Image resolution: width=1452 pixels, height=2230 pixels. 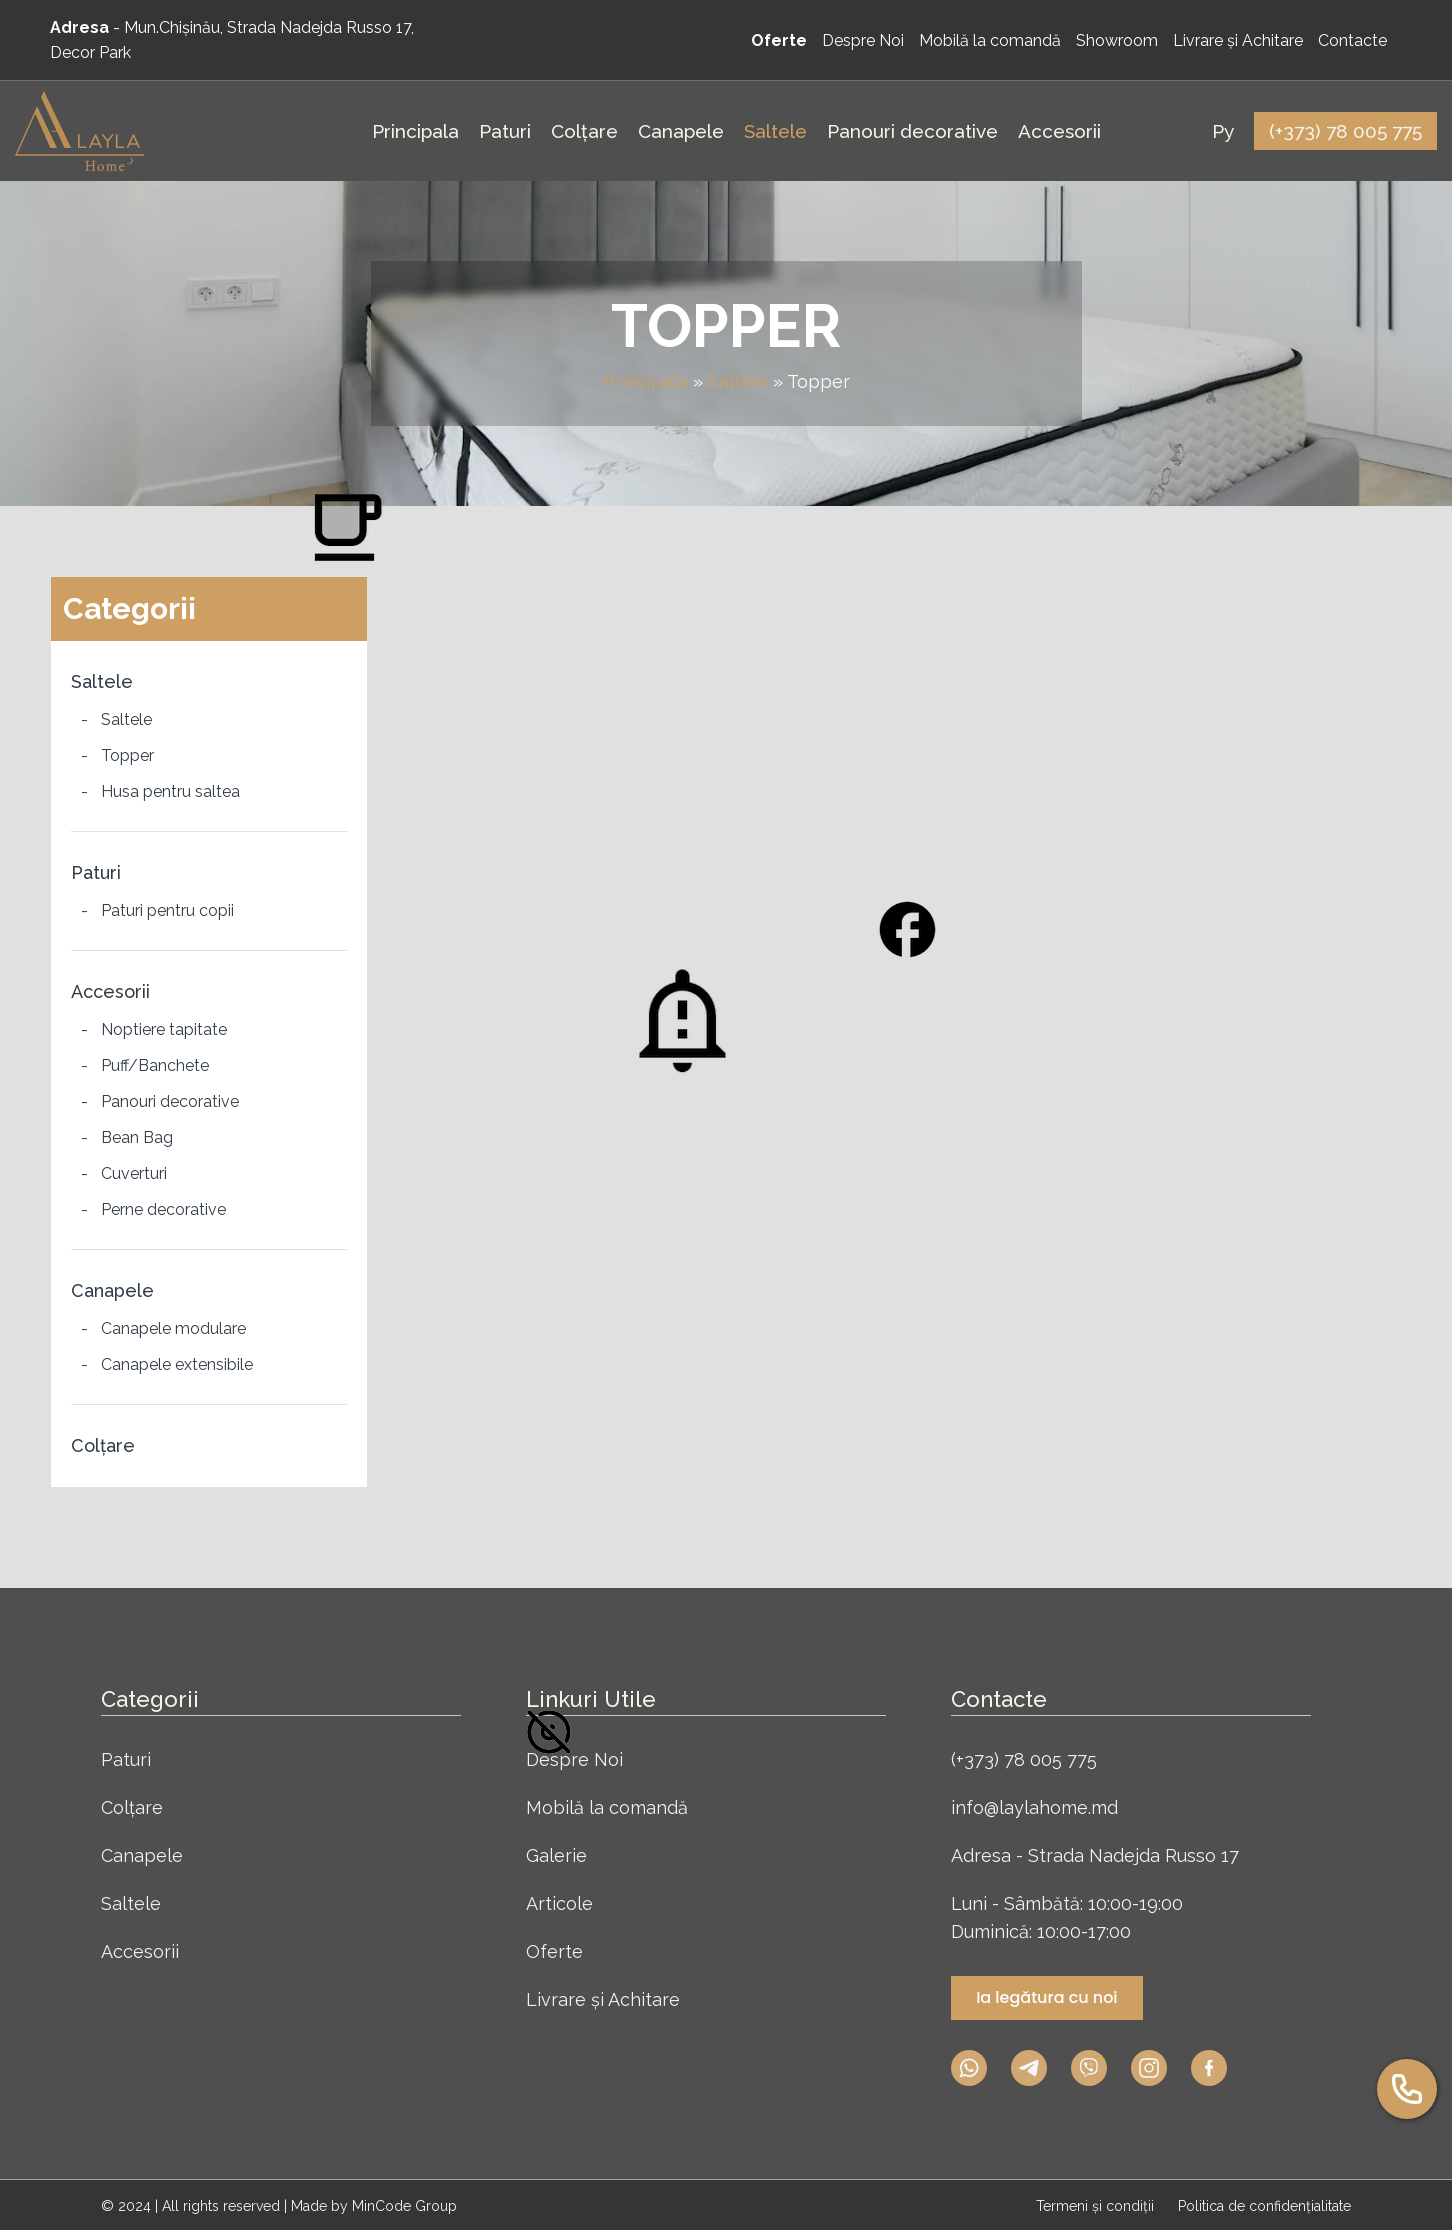 What do you see at coordinates (344, 527) in the screenshot?
I see `access café or coffee shop locations` at bounding box center [344, 527].